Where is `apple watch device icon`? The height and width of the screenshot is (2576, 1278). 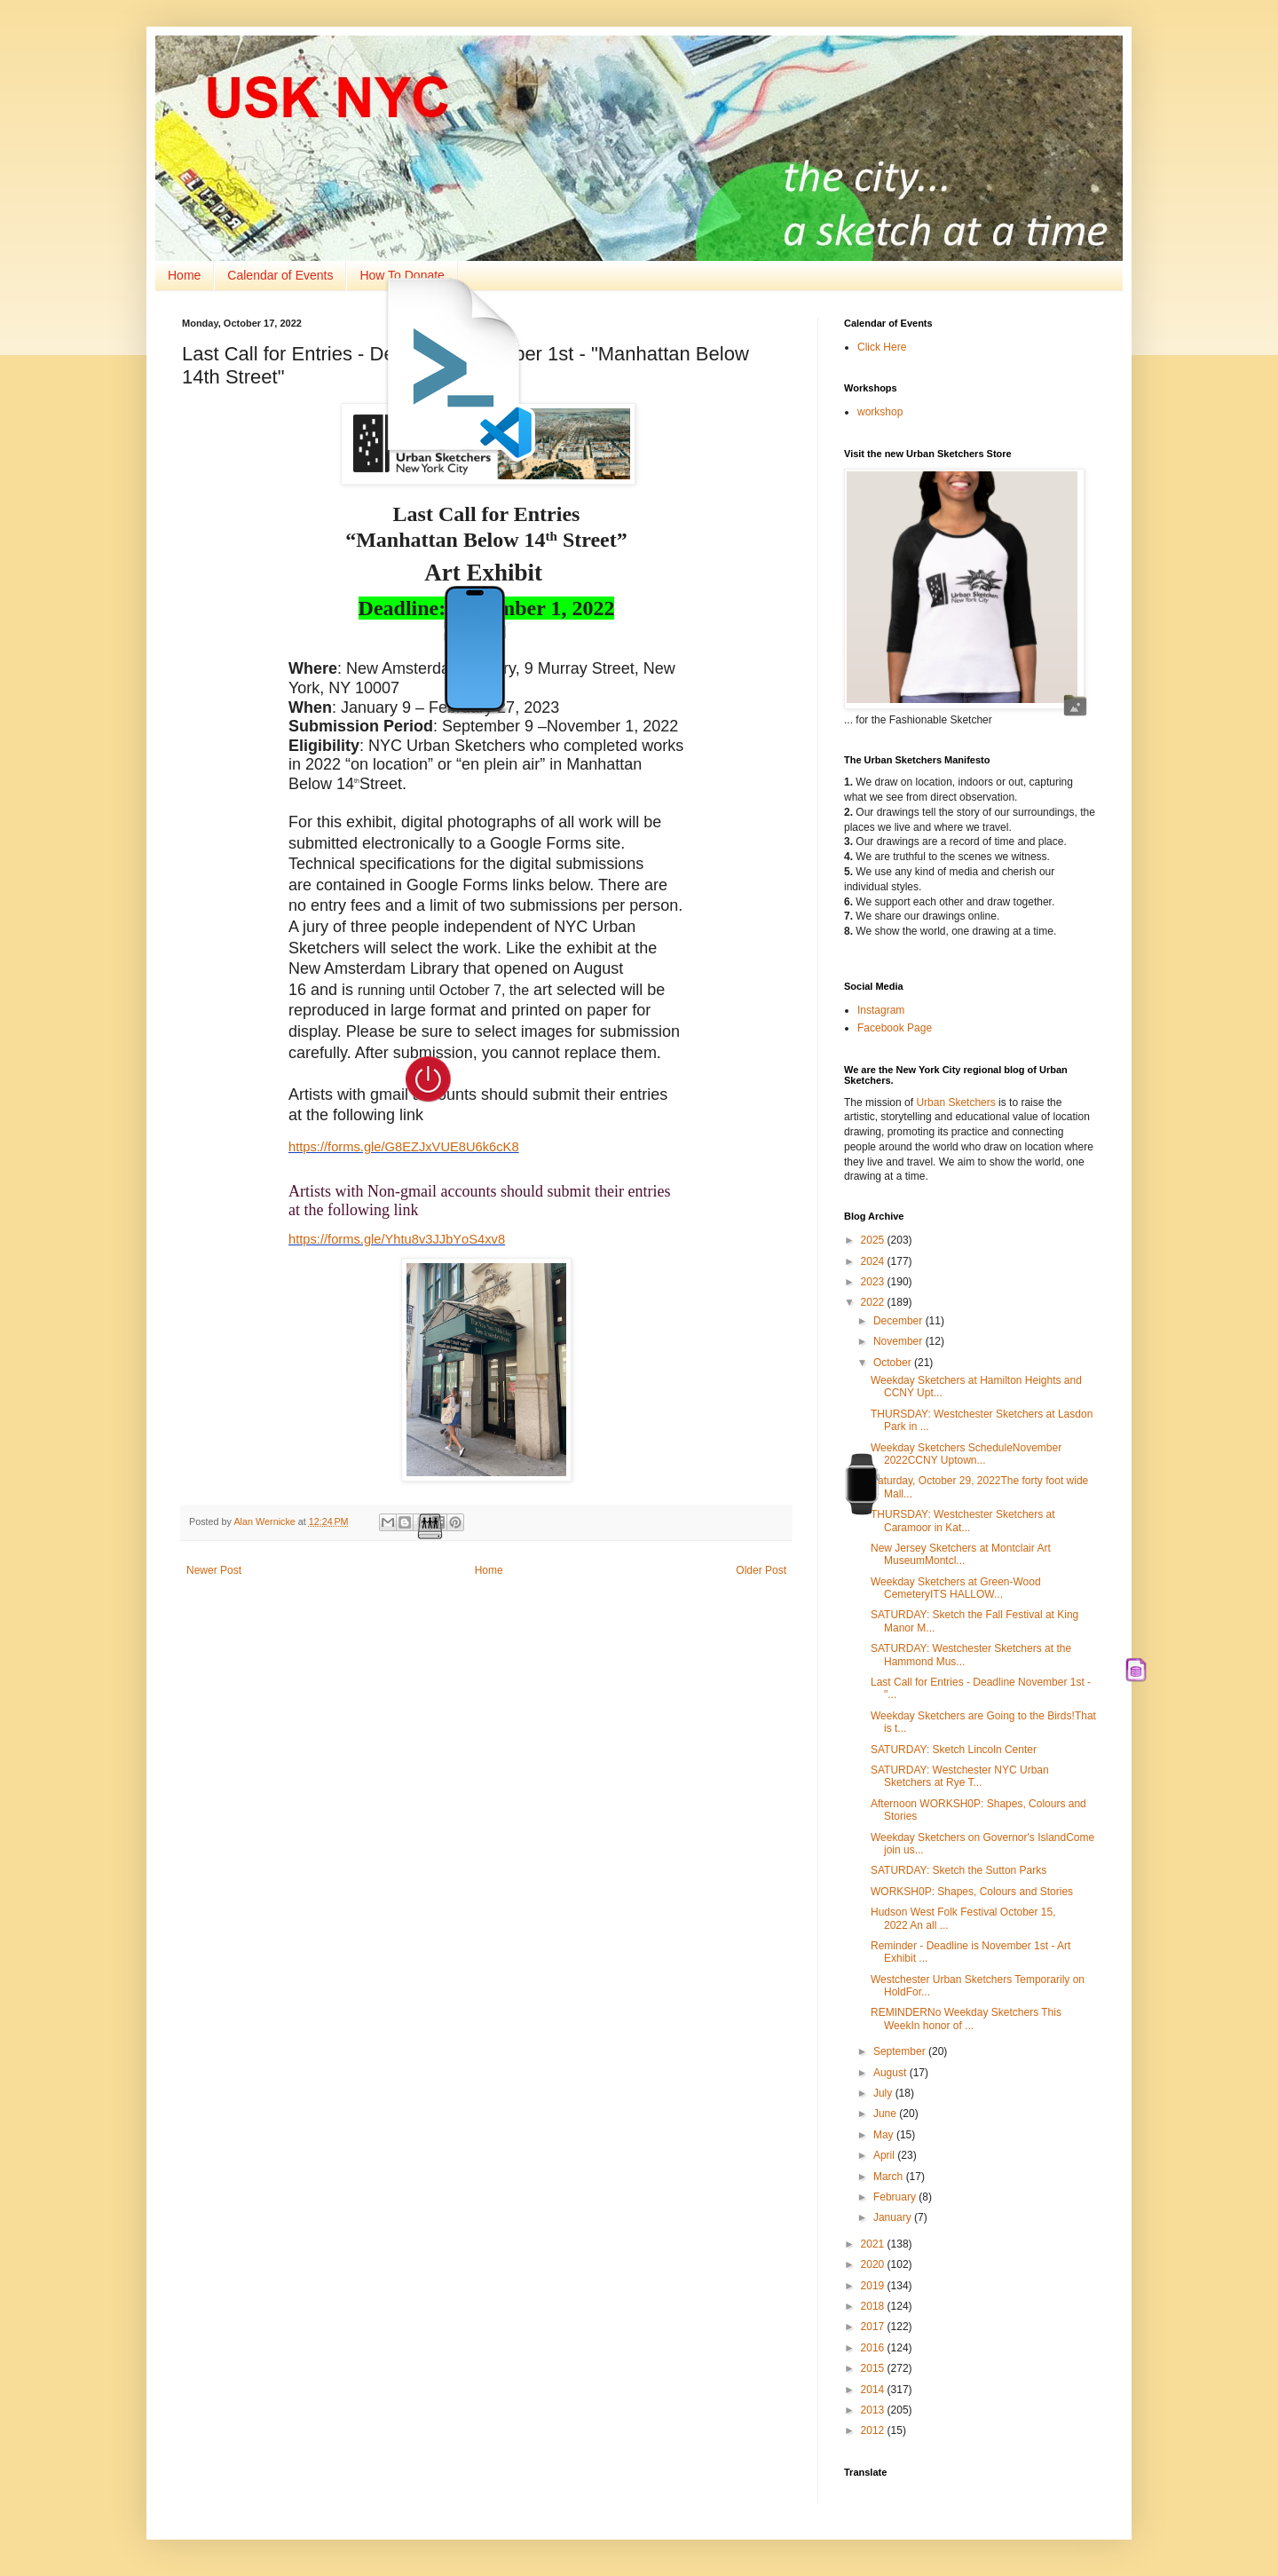
apple watch device icon is located at coordinates (862, 1484).